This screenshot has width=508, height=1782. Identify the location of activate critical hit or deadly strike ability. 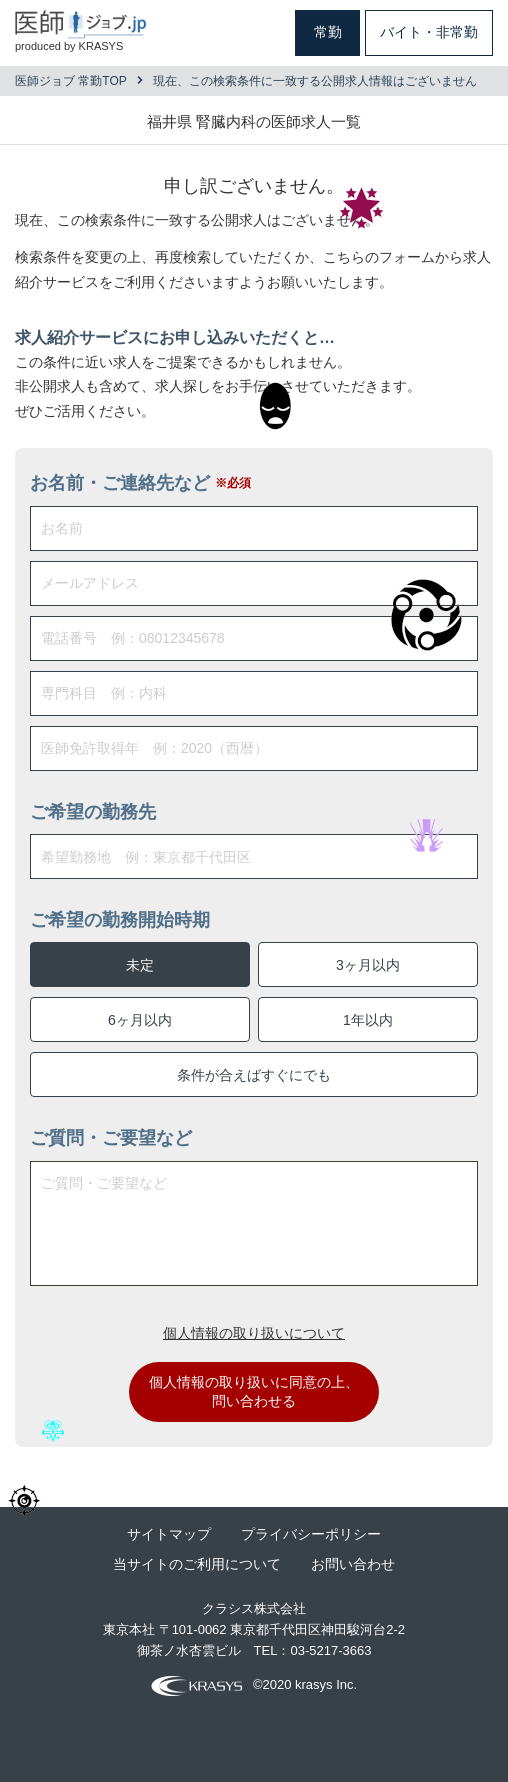
(426, 835).